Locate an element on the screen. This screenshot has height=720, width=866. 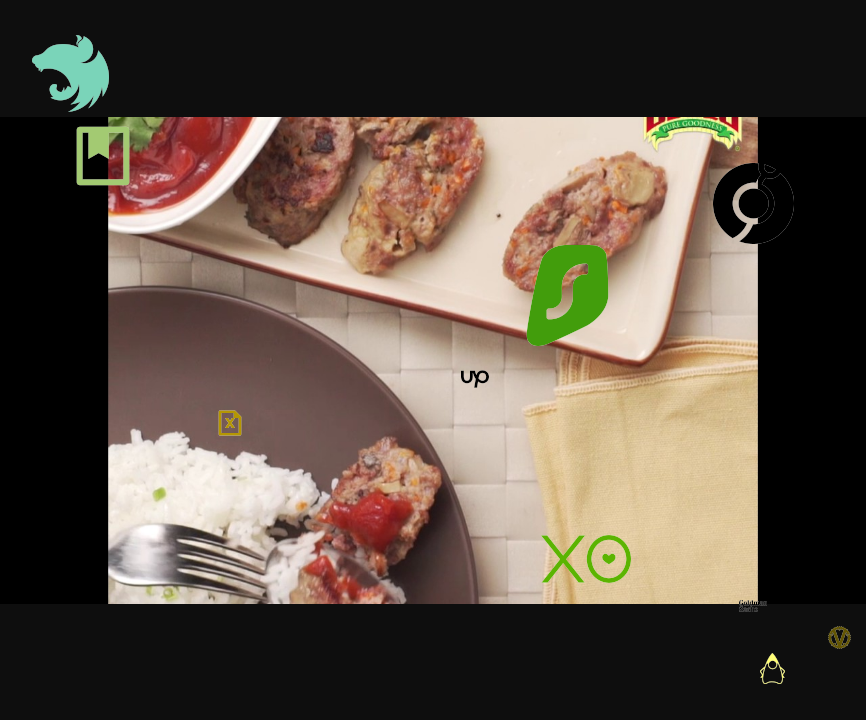
xo brand logo is located at coordinates (586, 559).